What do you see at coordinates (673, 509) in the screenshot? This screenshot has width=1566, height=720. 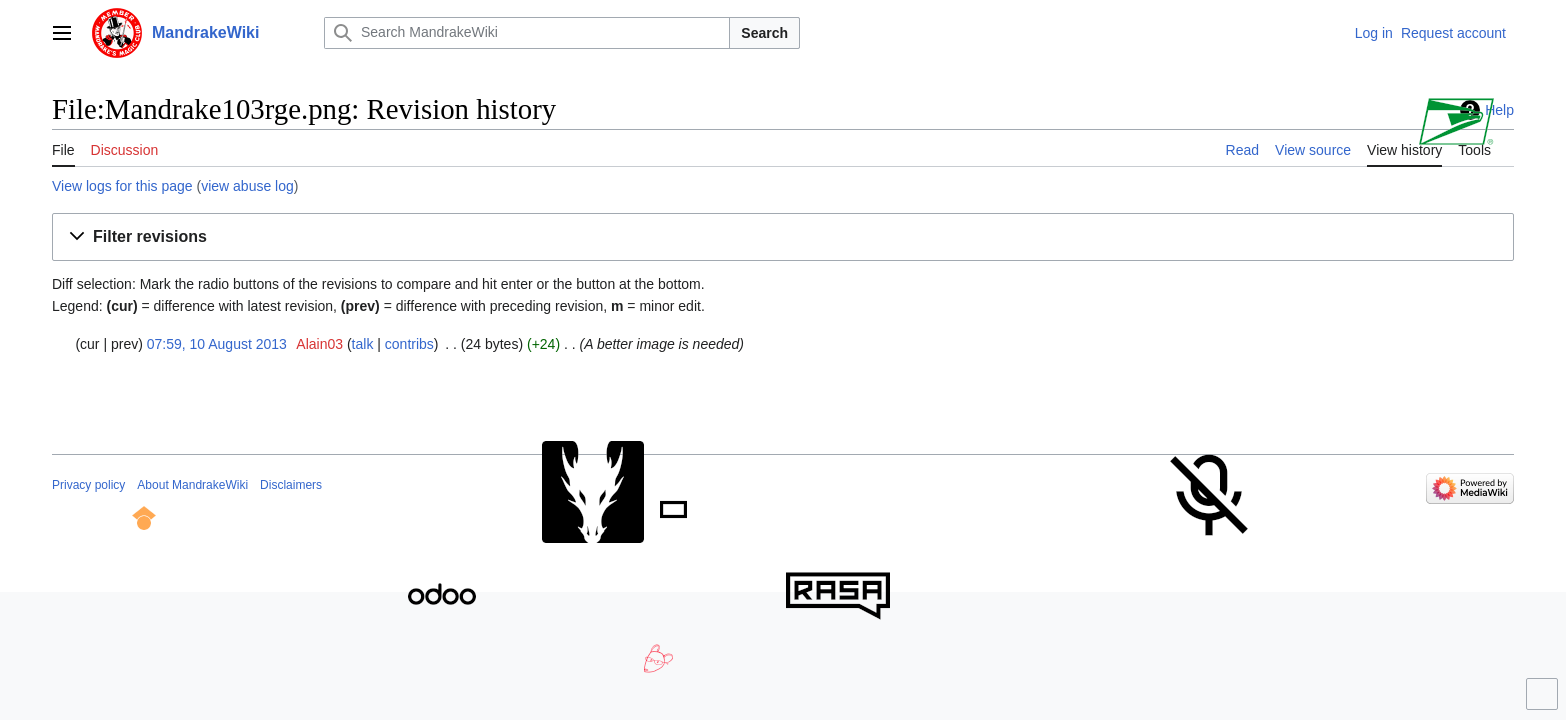 I see `purism brand logo` at bounding box center [673, 509].